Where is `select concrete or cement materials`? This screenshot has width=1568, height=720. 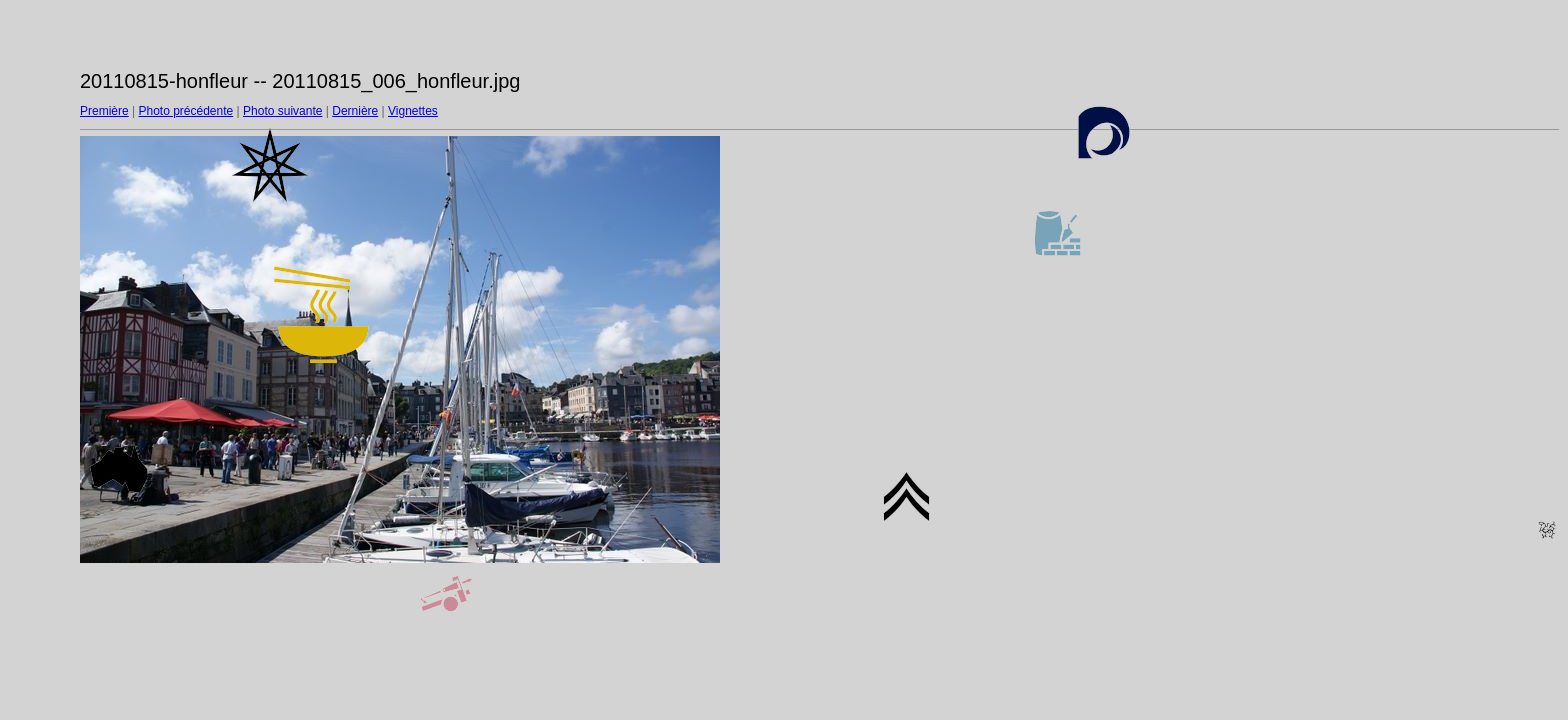 select concrete or cement materials is located at coordinates (1057, 232).